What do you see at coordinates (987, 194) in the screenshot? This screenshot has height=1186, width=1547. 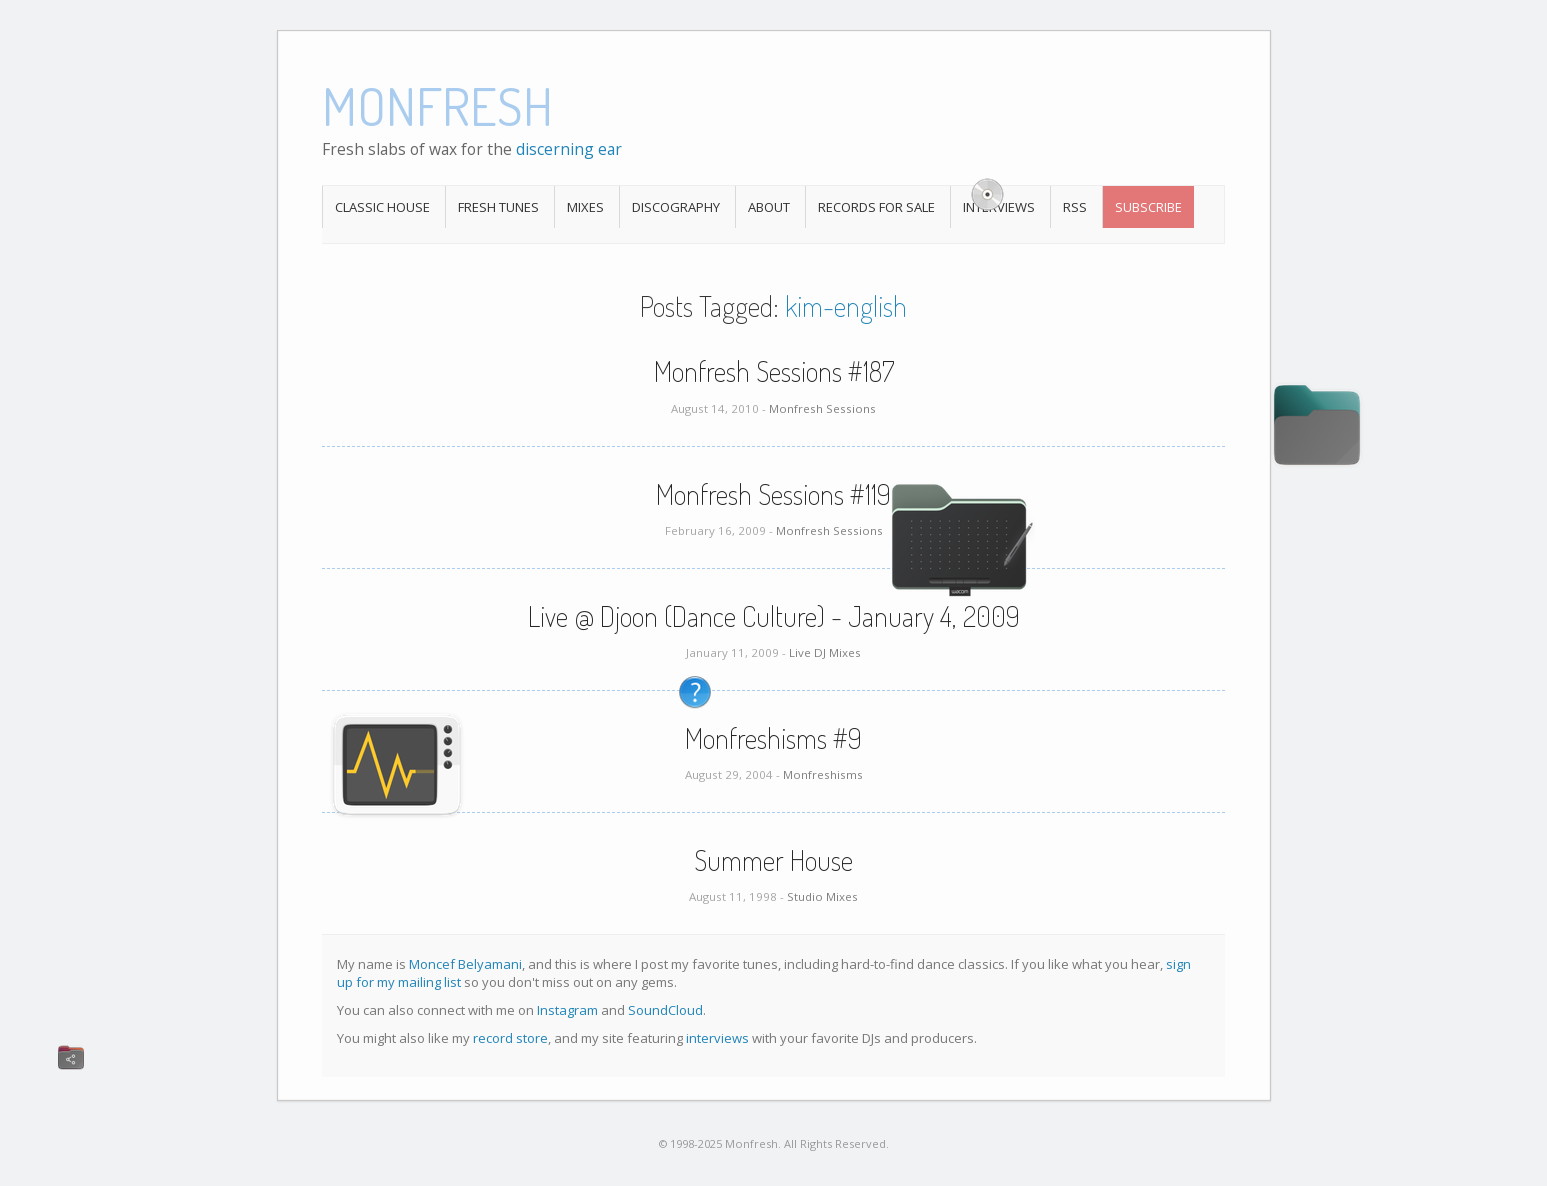 I see `indicates a DVD or optical disc drive` at bounding box center [987, 194].